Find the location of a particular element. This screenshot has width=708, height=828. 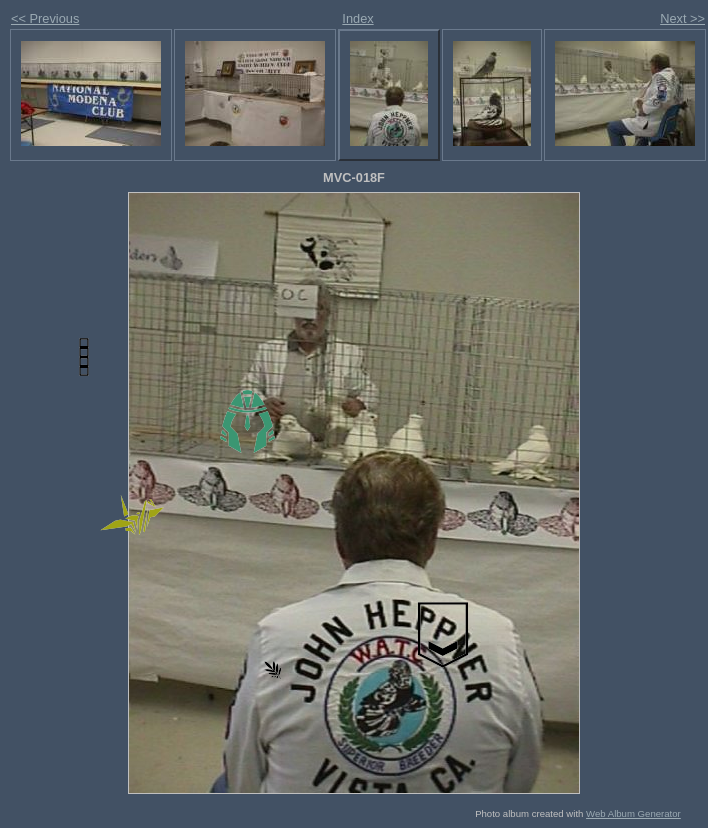

place a brick or building block is located at coordinates (84, 357).